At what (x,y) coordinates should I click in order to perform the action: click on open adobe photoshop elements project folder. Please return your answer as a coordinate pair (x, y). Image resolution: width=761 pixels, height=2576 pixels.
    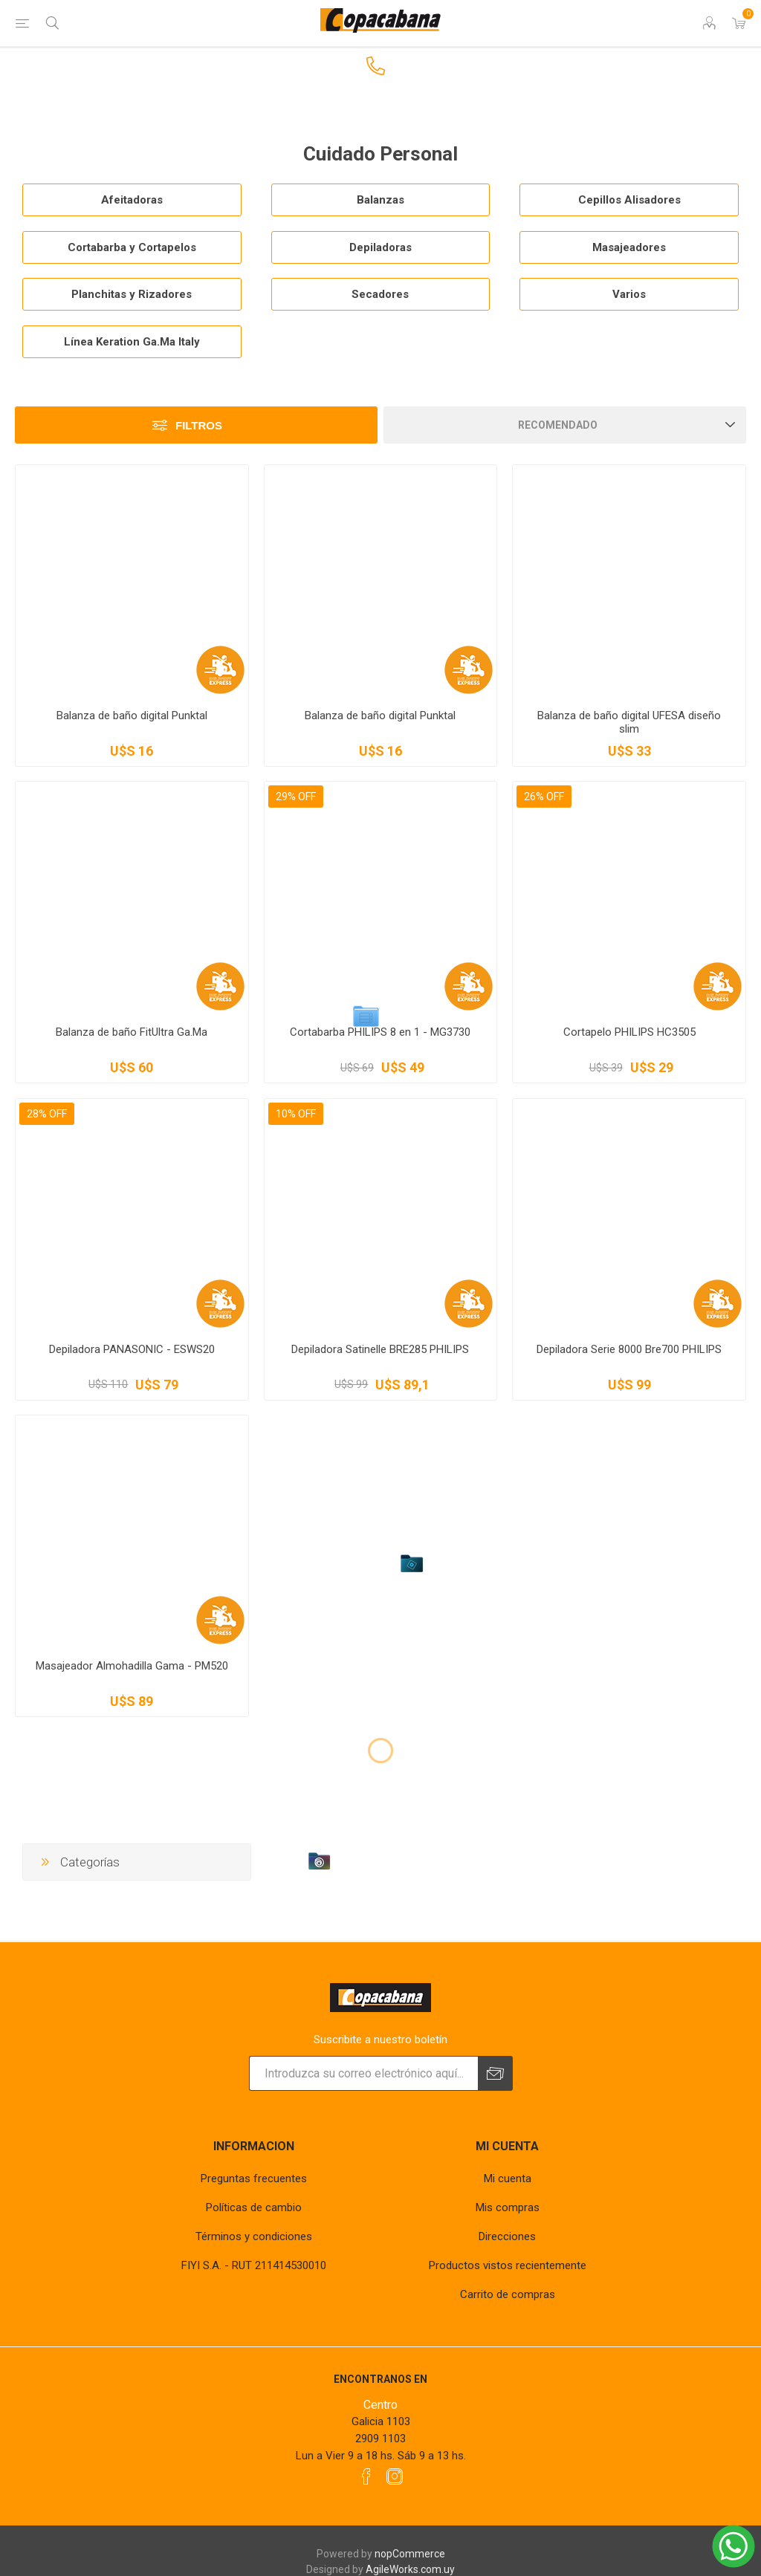
    Looking at the image, I should click on (412, 1564).